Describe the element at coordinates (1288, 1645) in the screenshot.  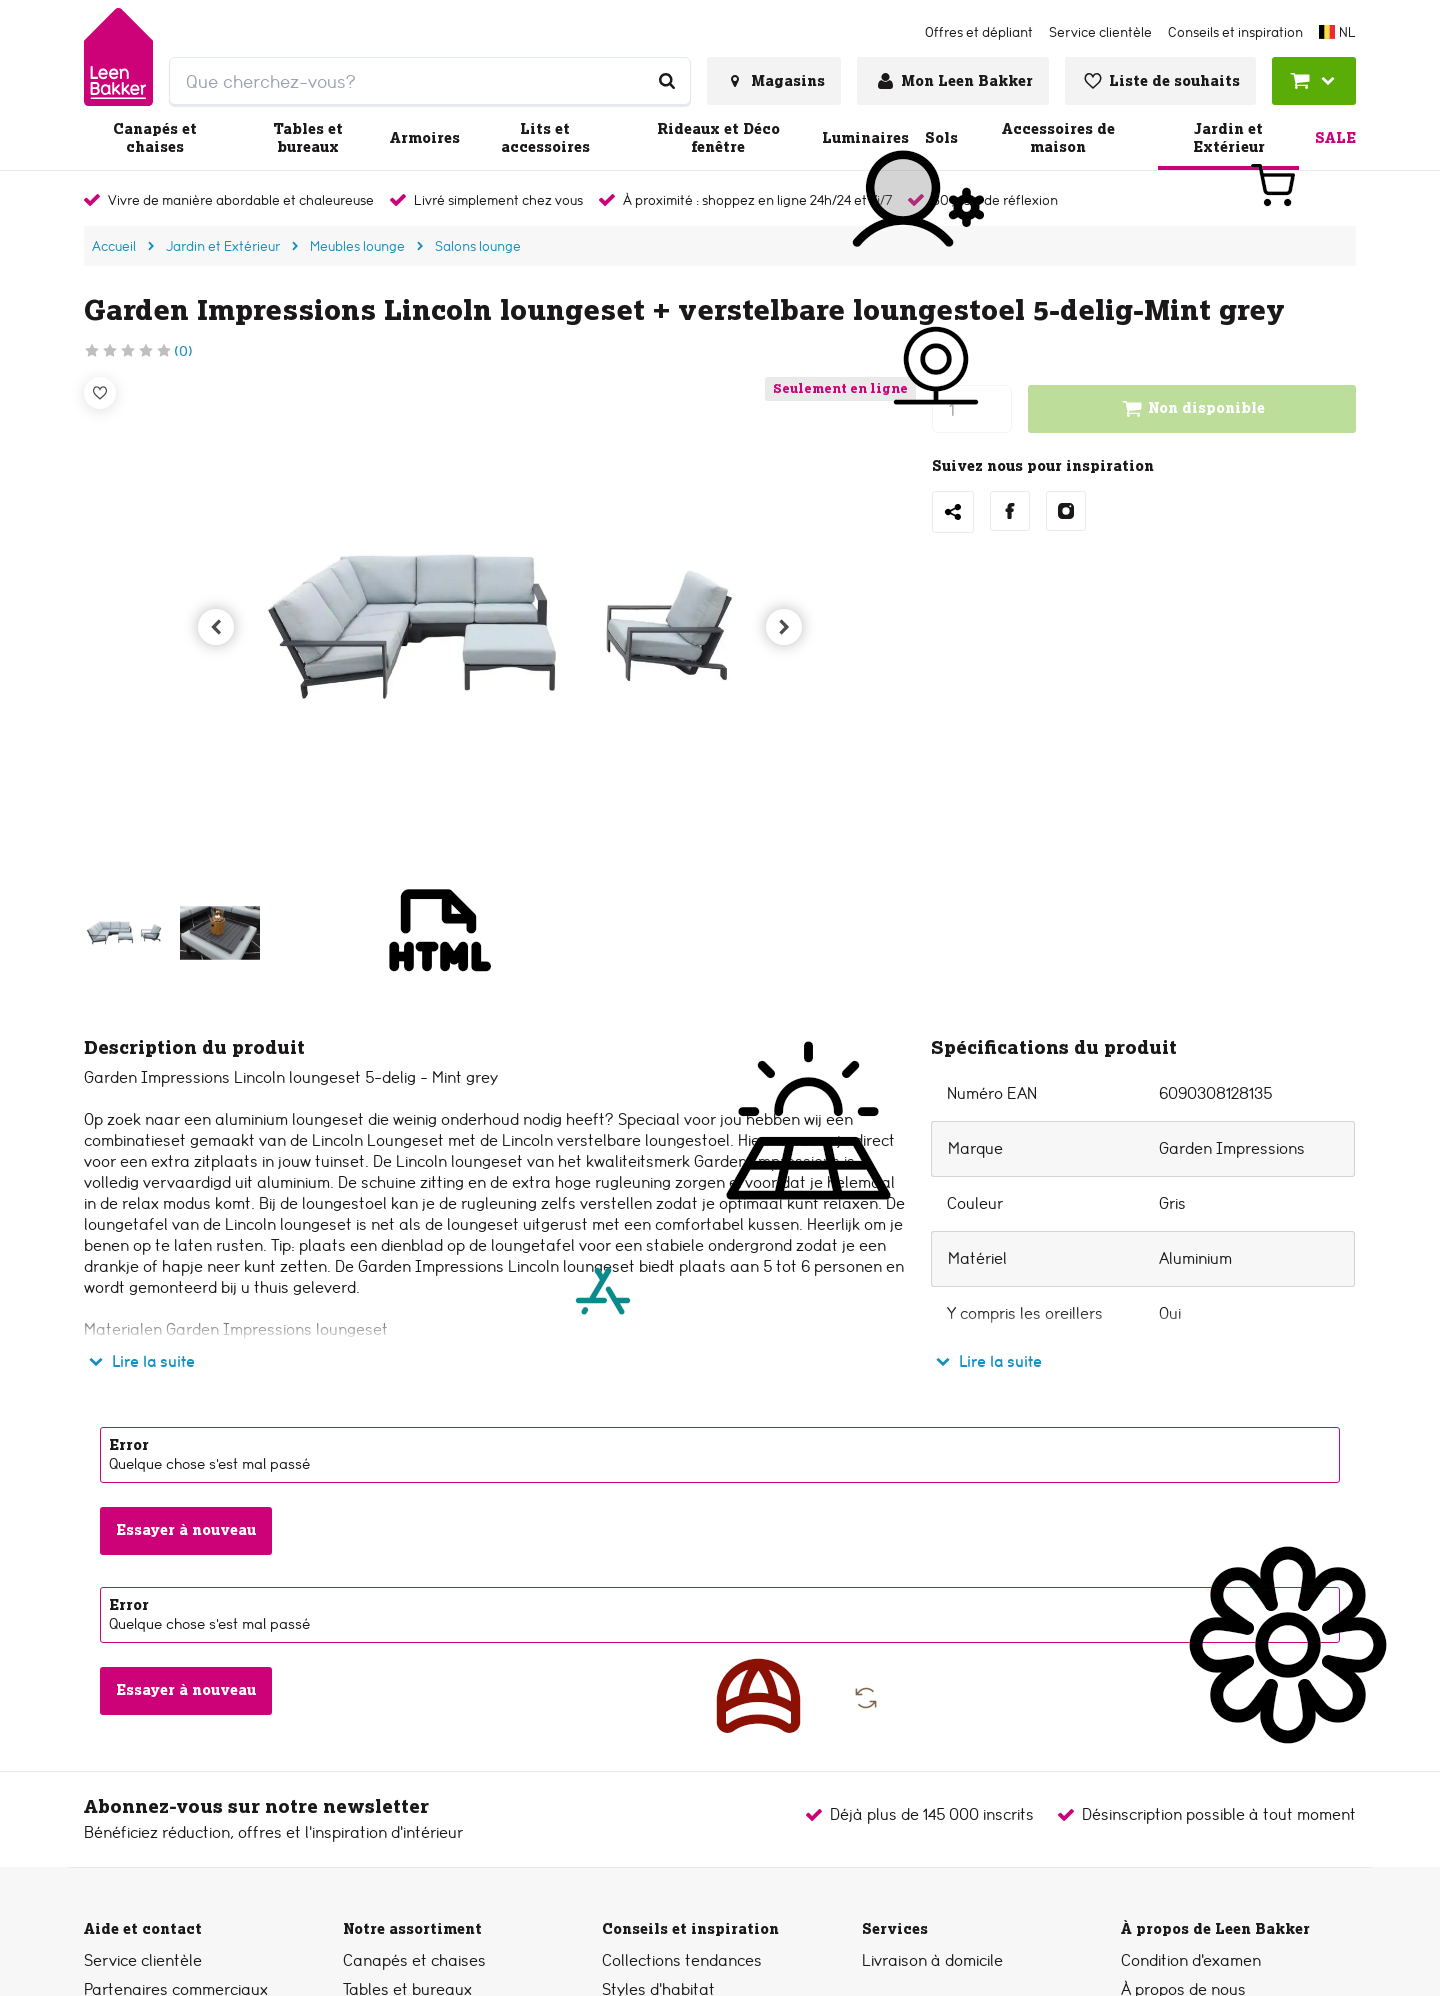
I see `access garden or plant care features` at that location.